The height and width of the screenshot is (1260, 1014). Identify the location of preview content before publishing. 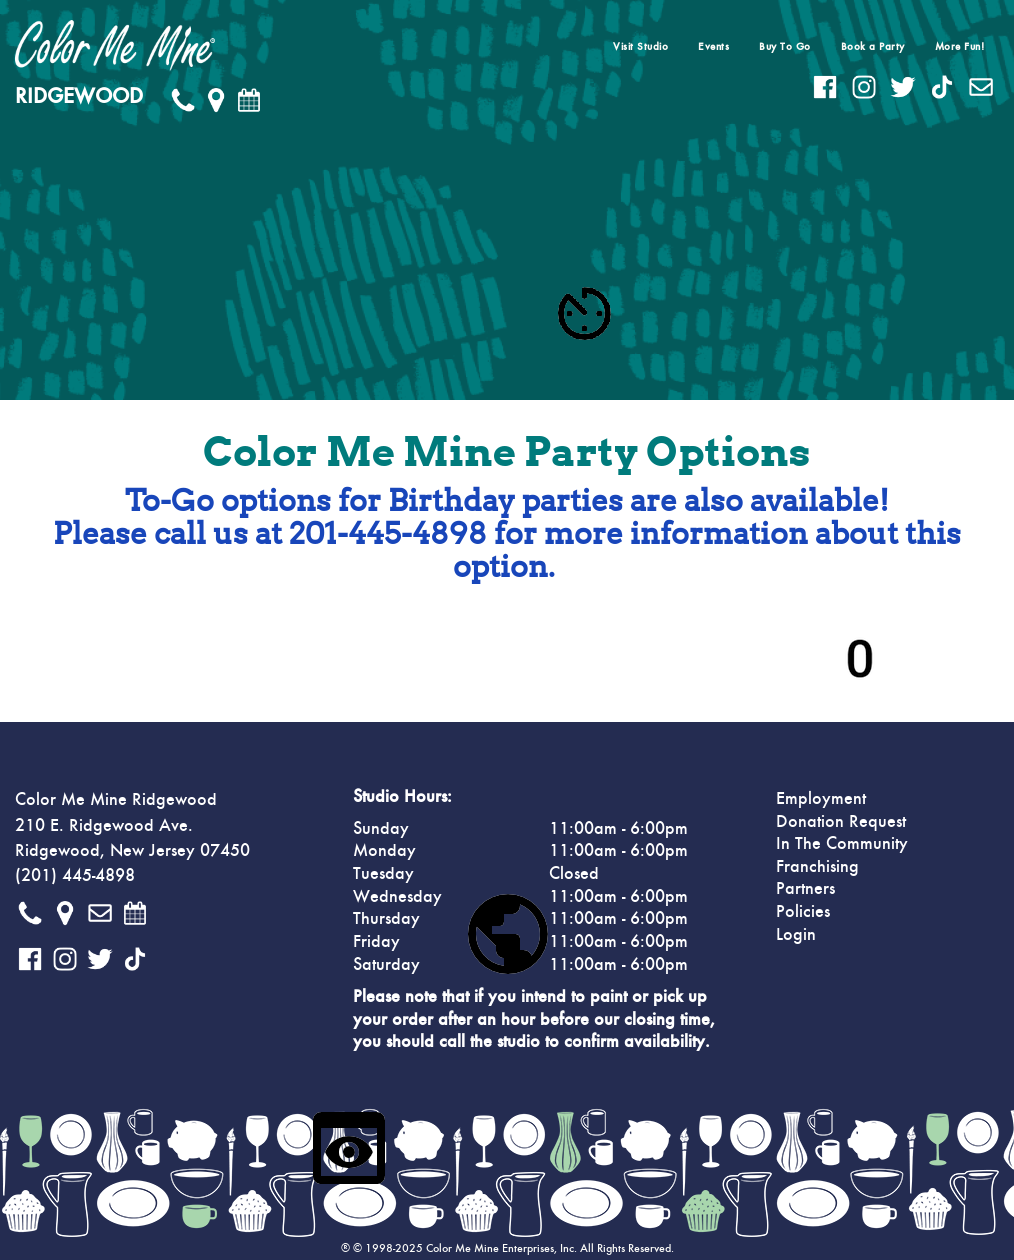
(349, 1148).